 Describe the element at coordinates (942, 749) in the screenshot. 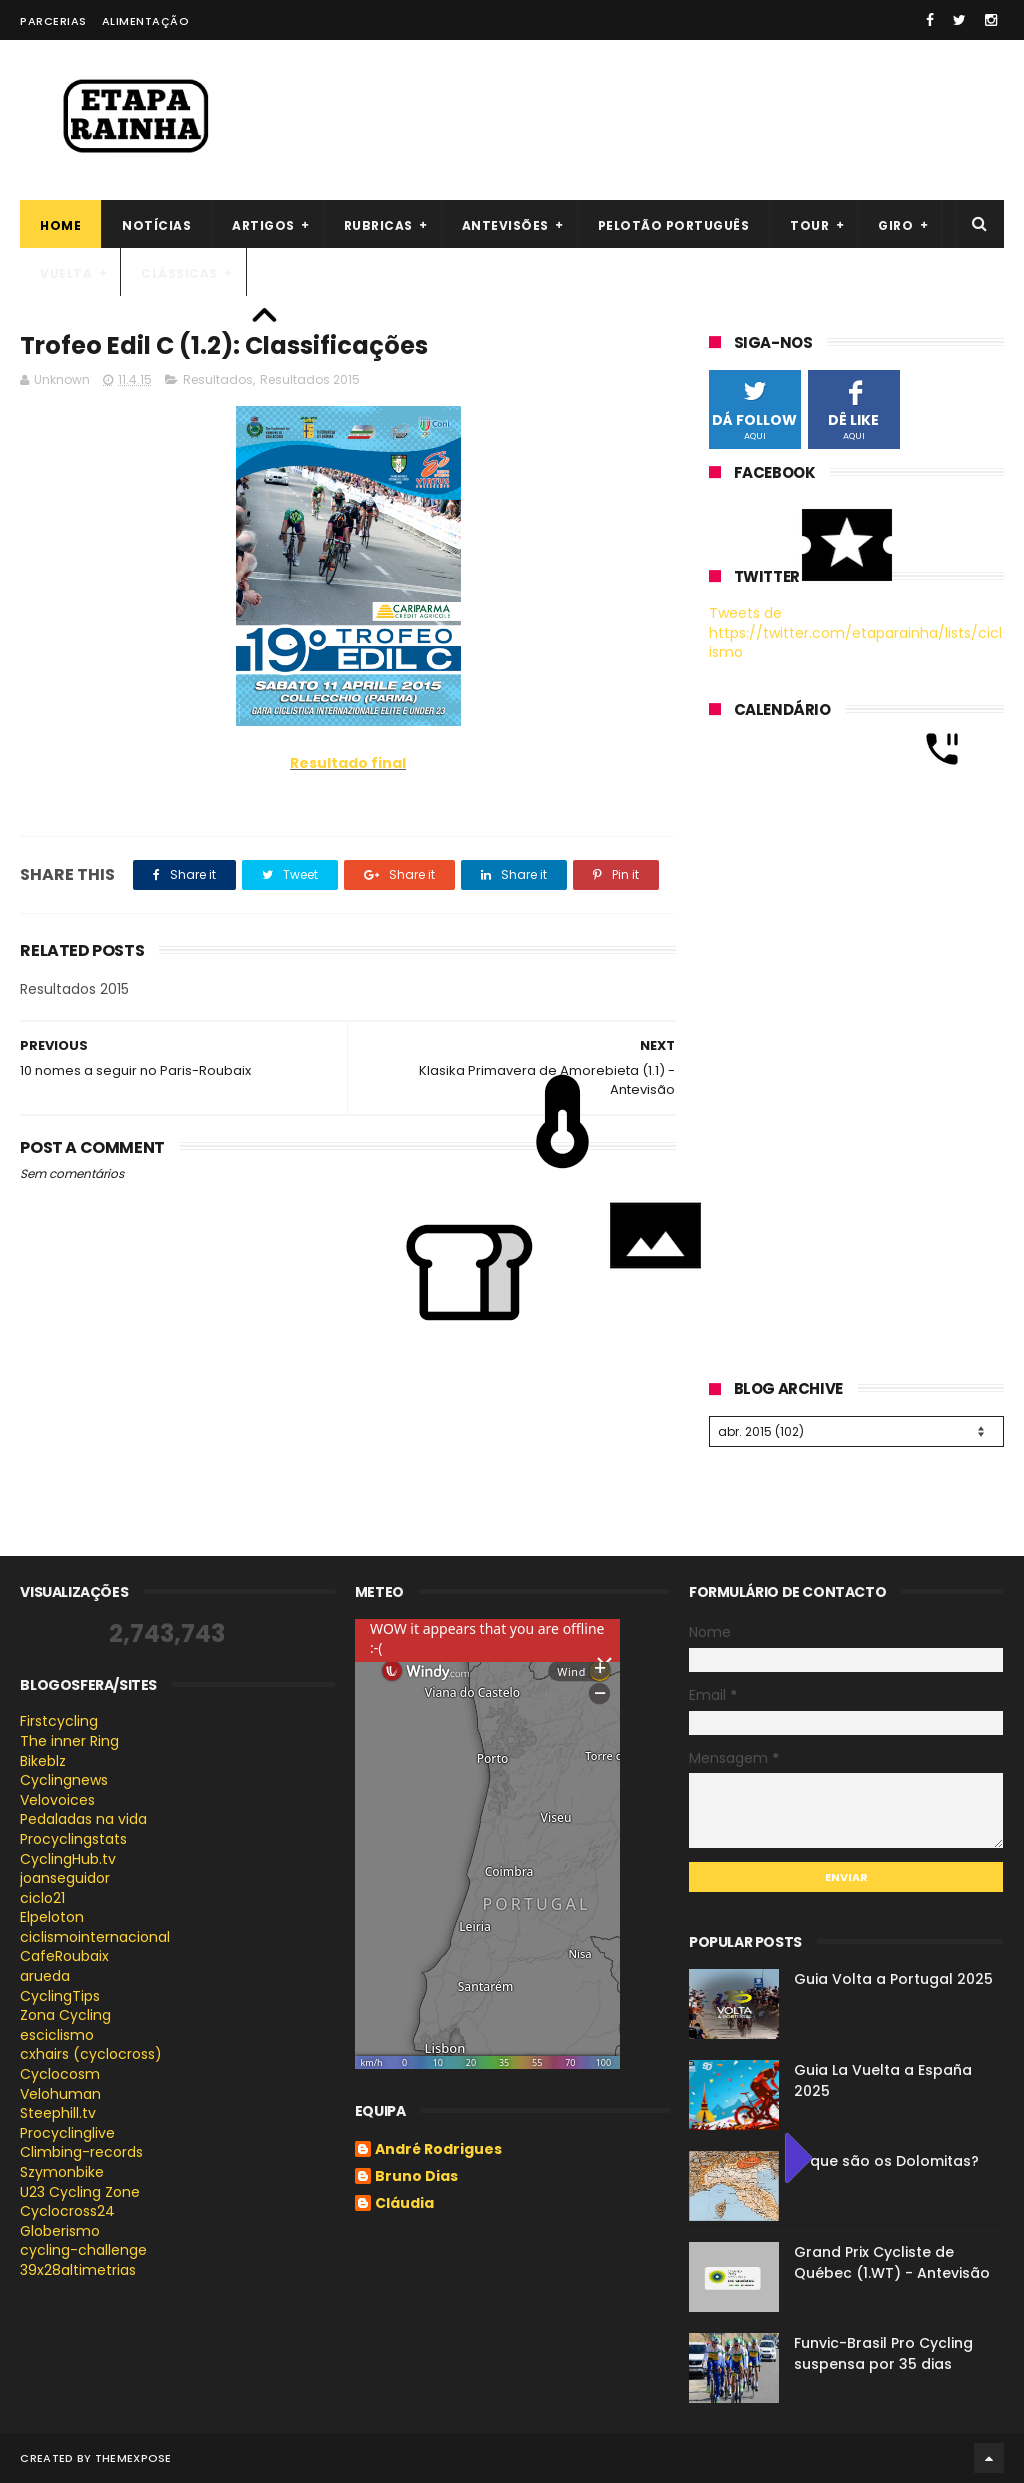

I see `call on hold` at that location.